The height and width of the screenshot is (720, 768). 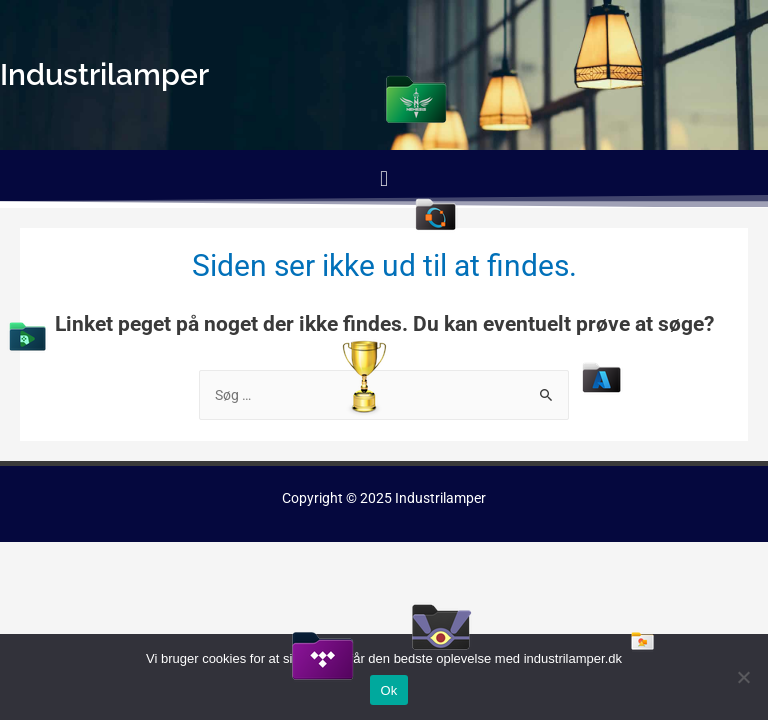 What do you see at coordinates (642, 641) in the screenshot?
I see `open folder containing LibreOffice Draw files` at bounding box center [642, 641].